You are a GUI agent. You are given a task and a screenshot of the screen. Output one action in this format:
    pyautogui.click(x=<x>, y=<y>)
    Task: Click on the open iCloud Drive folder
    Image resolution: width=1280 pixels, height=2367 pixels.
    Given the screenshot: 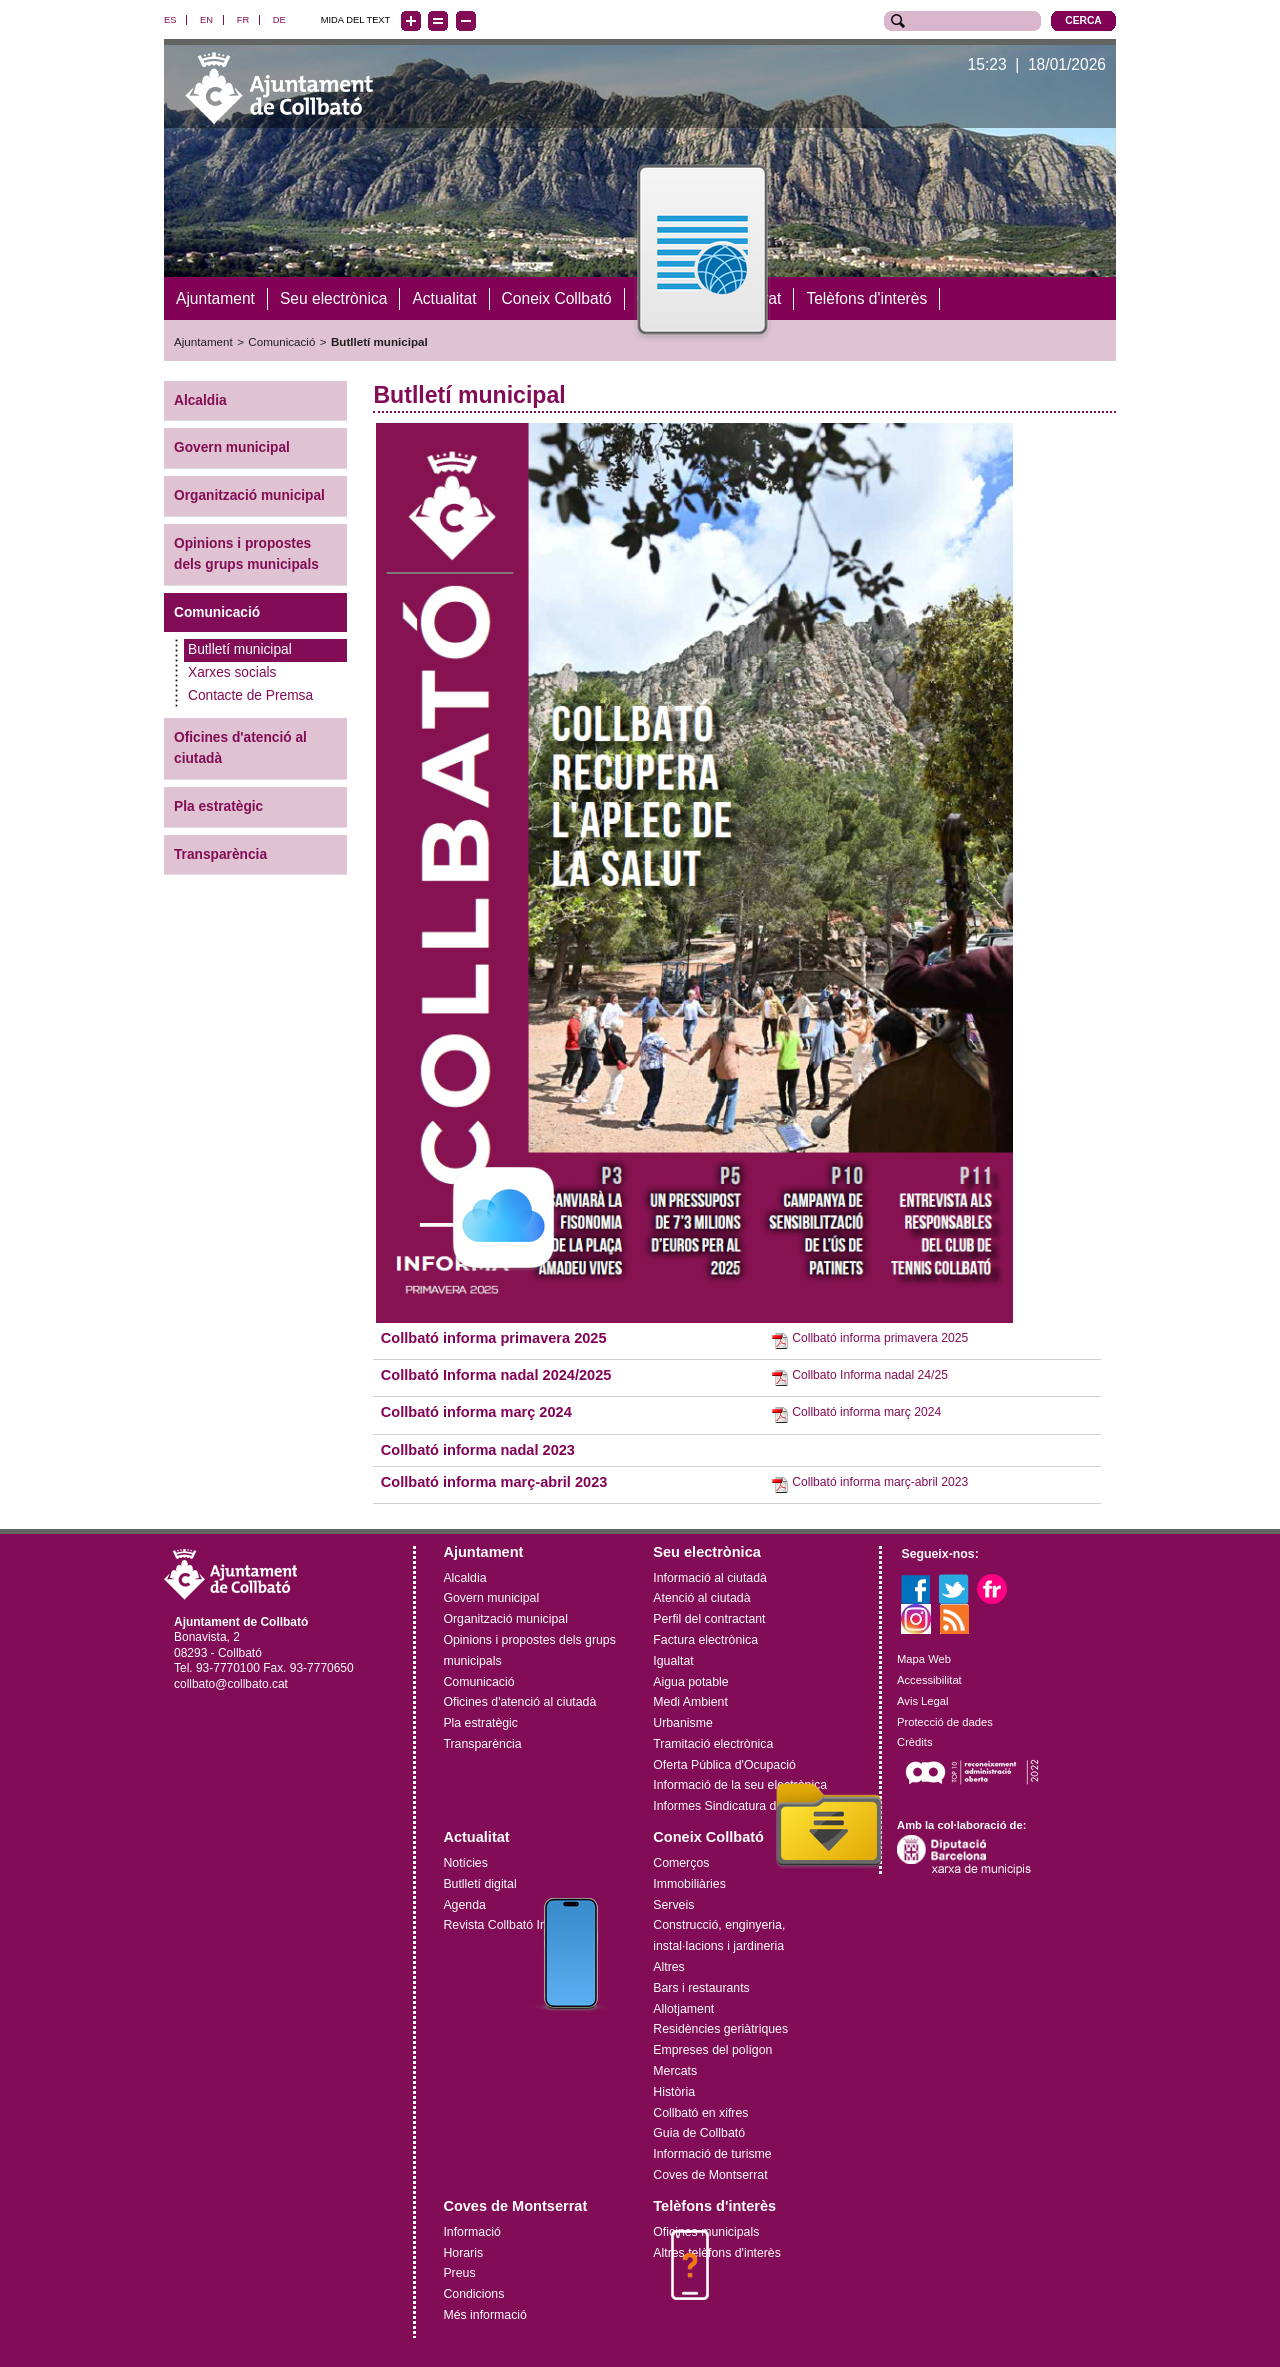 What is the action you would take?
    pyautogui.click(x=503, y=1217)
    